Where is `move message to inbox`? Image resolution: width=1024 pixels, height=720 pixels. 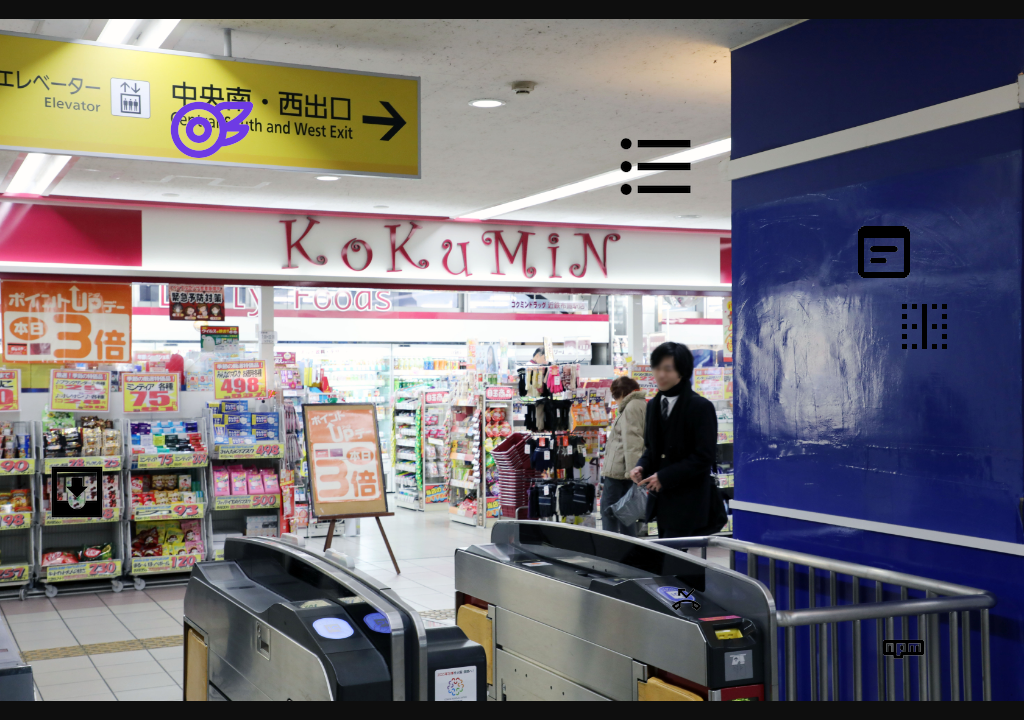
move message to inbox is located at coordinates (77, 492).